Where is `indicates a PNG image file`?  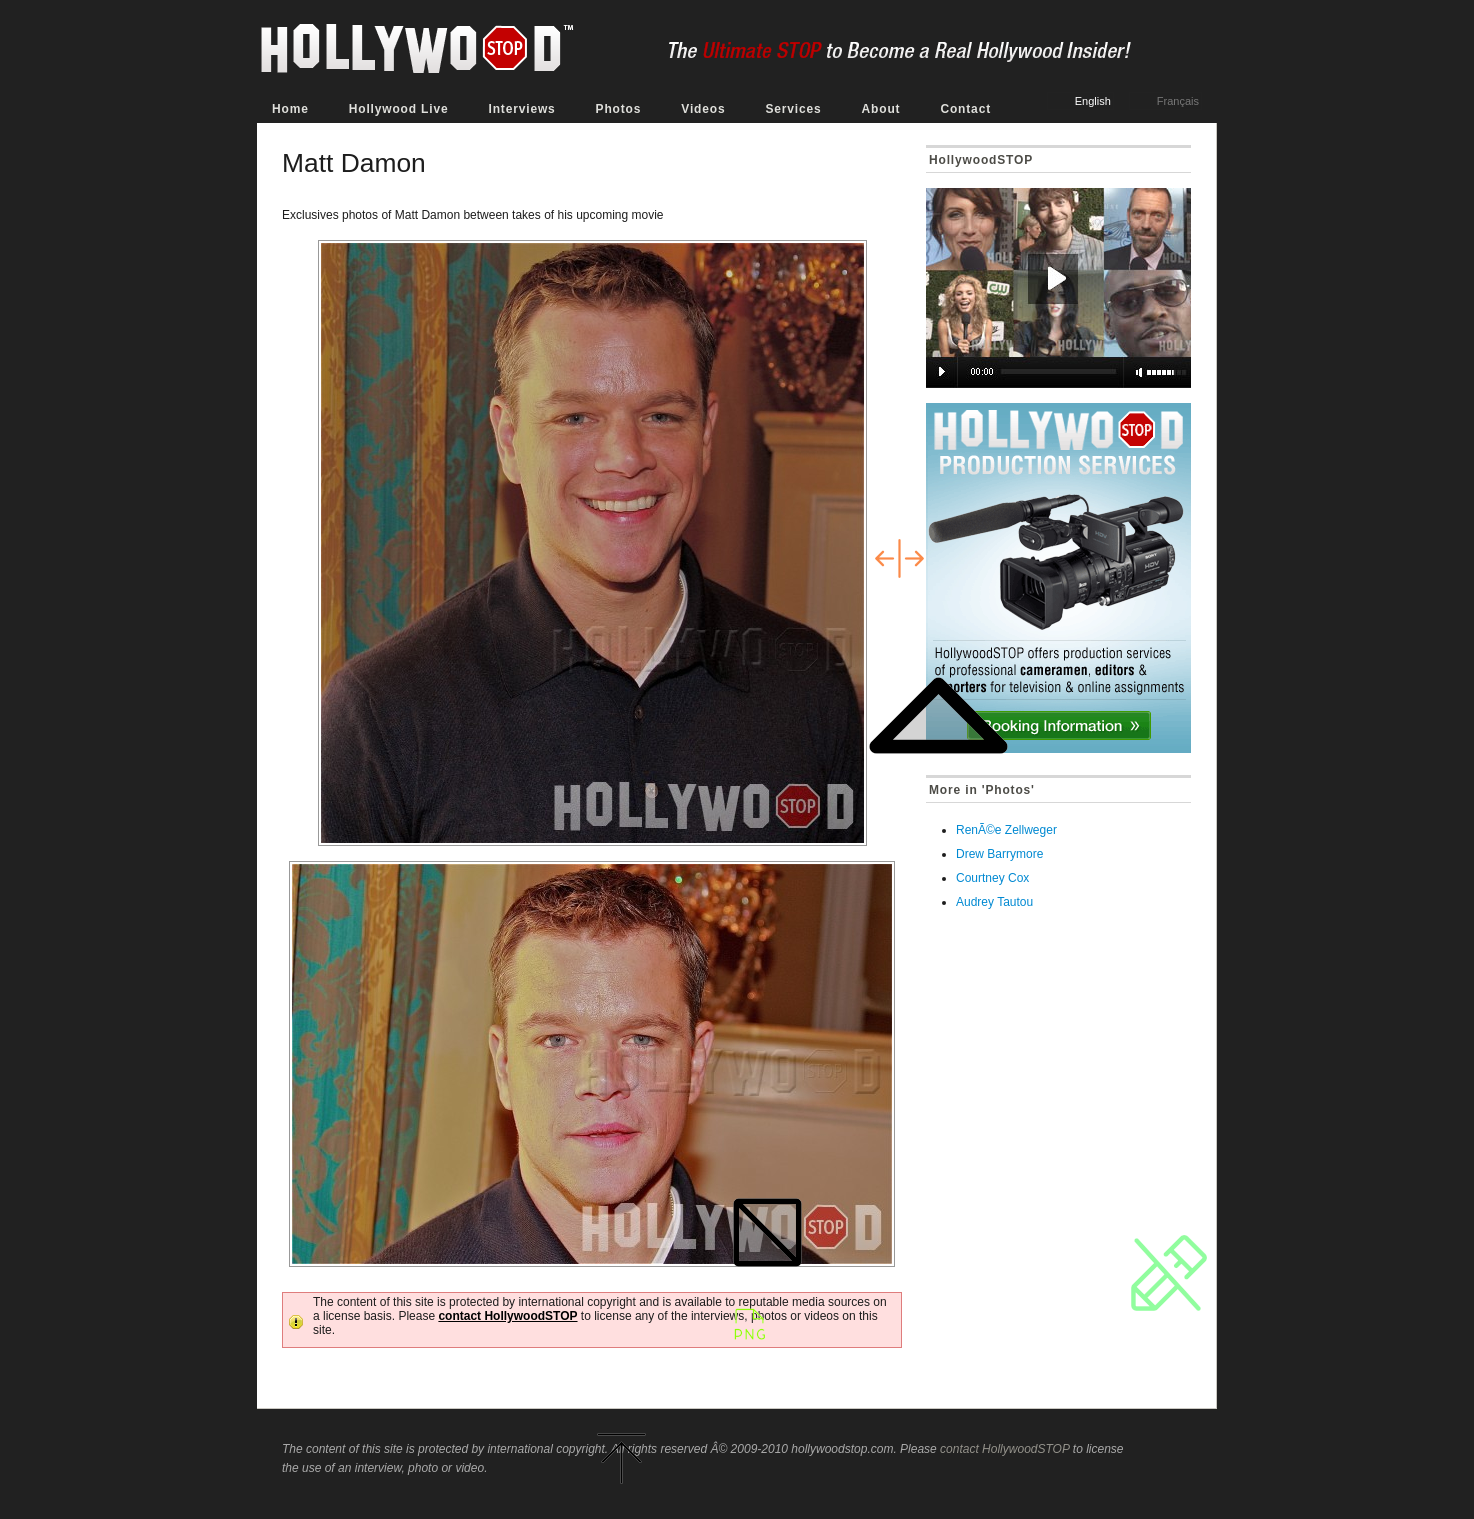
indicates a PNG image file is located at coordinates (749, 1325).